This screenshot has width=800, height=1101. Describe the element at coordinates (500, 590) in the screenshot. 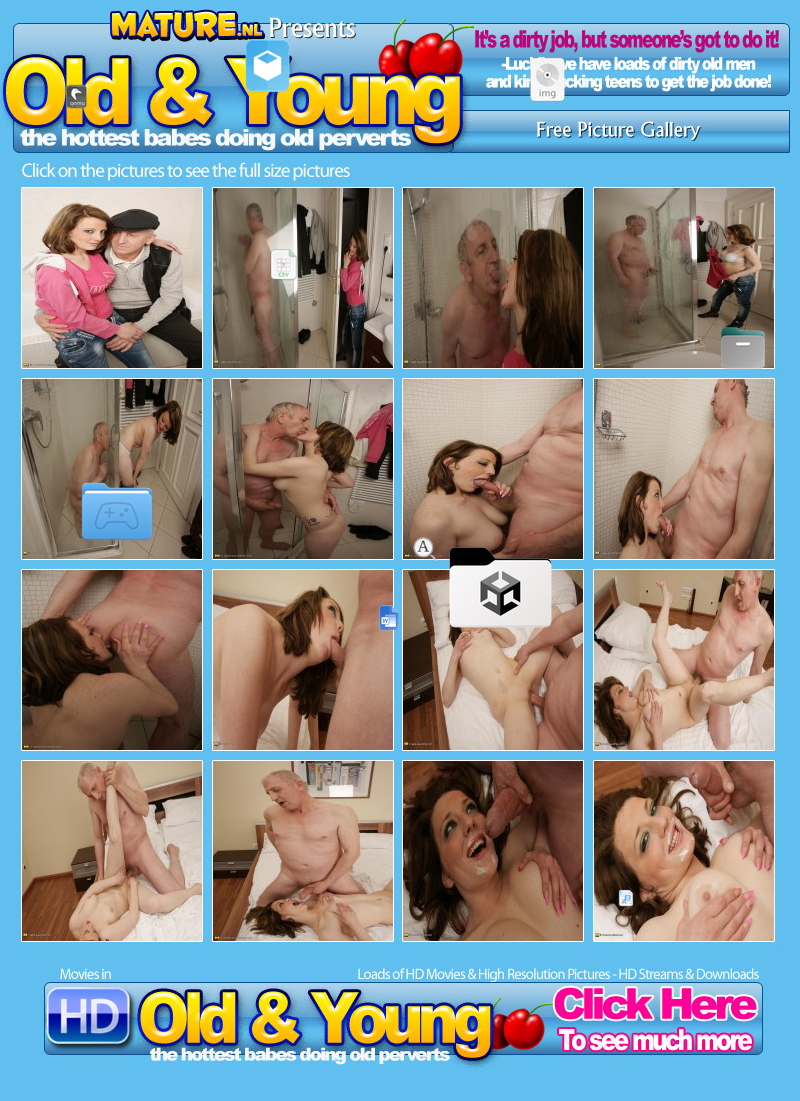

I see `open unity game engine project files` at that location.